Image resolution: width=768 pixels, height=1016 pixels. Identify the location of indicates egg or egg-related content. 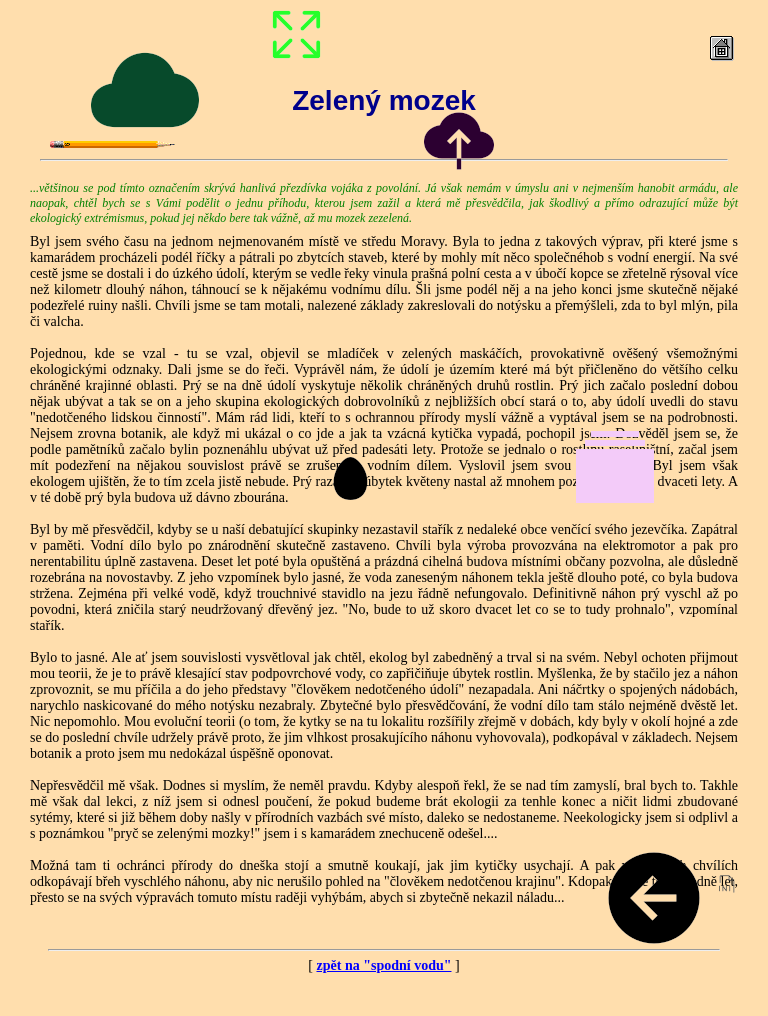
(350, 478).